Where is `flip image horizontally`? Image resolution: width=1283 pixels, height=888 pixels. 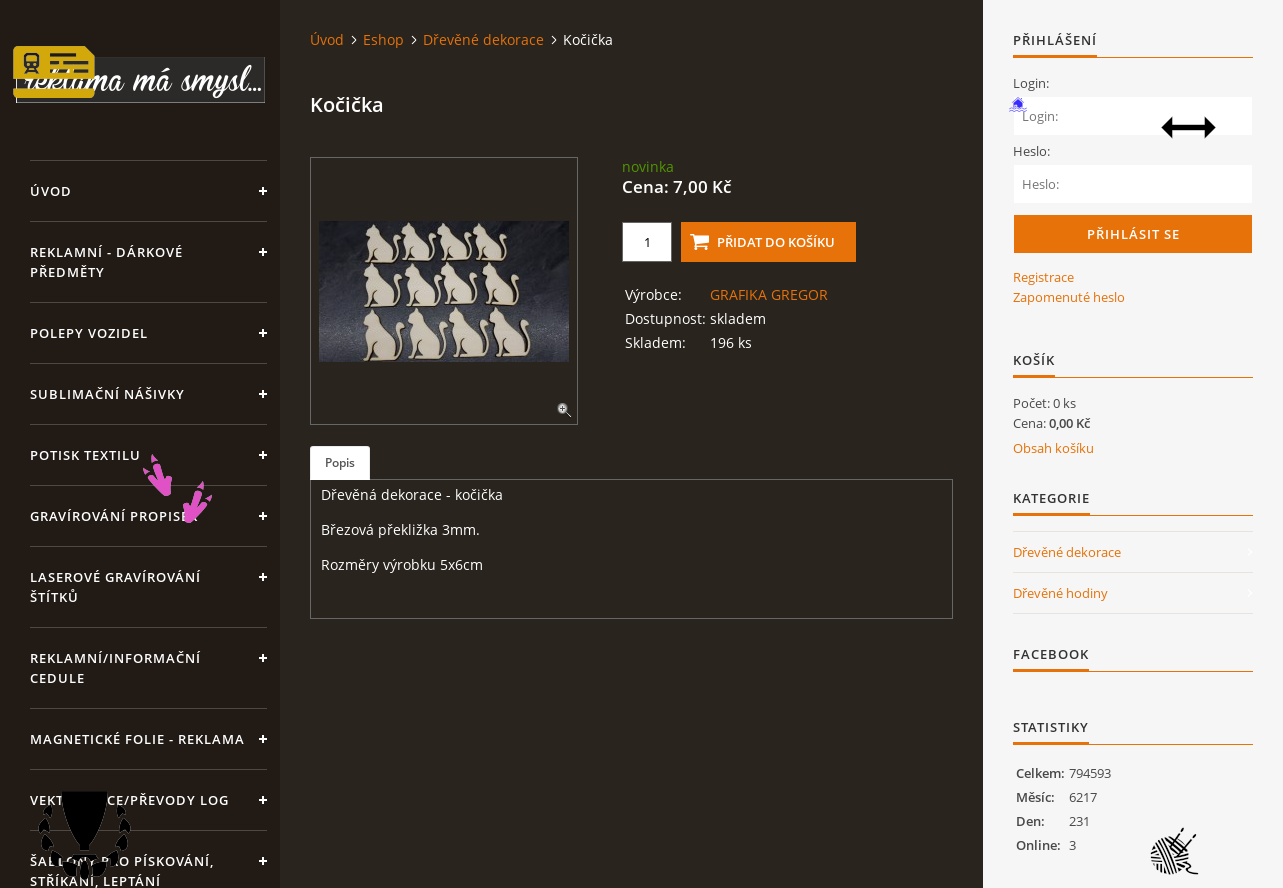
flip image horizontally is located at coordinates (1188, 127).